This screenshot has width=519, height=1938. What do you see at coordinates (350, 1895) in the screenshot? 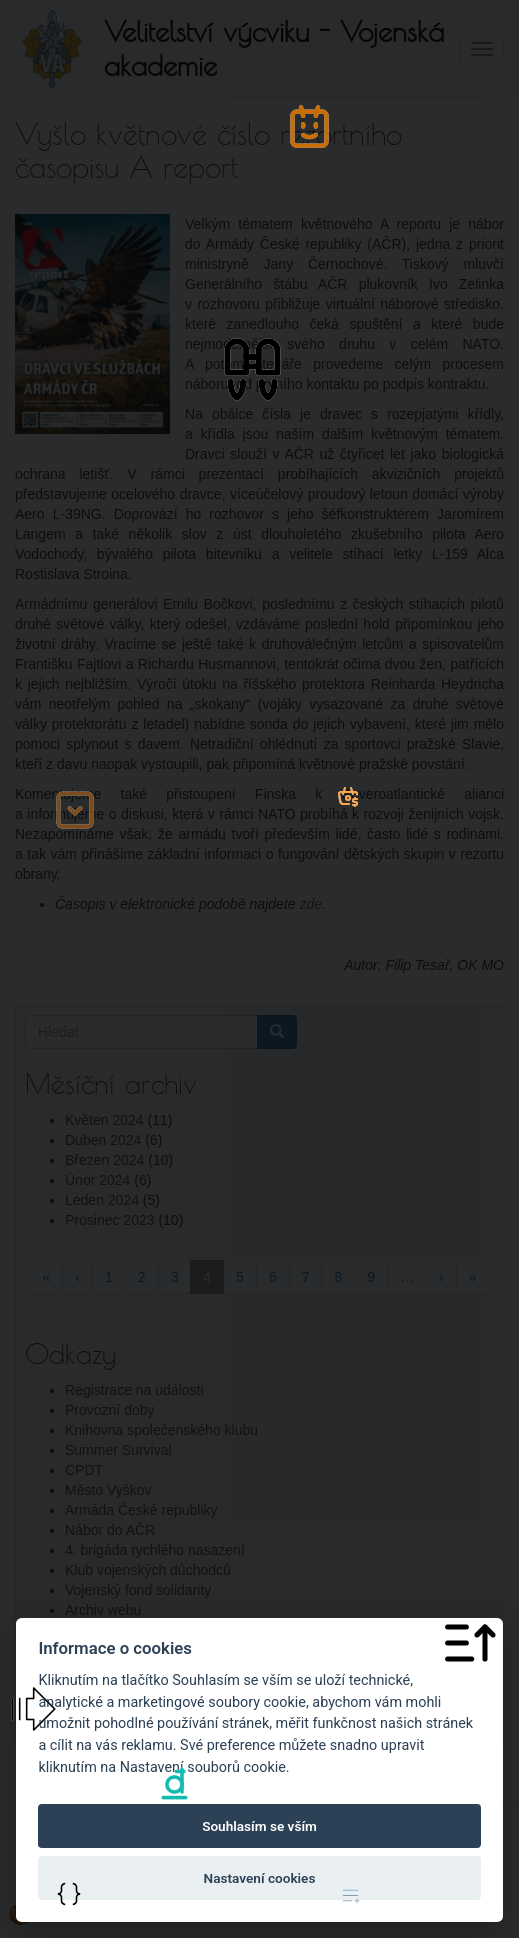
I see `add a new item to the list` at bounding box center [350, 1895].